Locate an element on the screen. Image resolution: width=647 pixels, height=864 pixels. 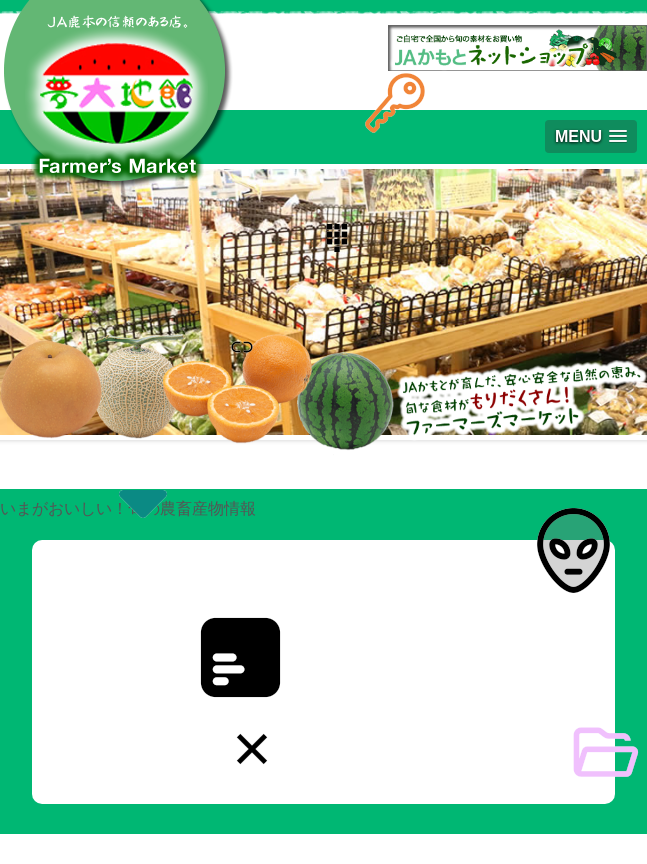
open folder to view contents is located at coordinates (604, 754).